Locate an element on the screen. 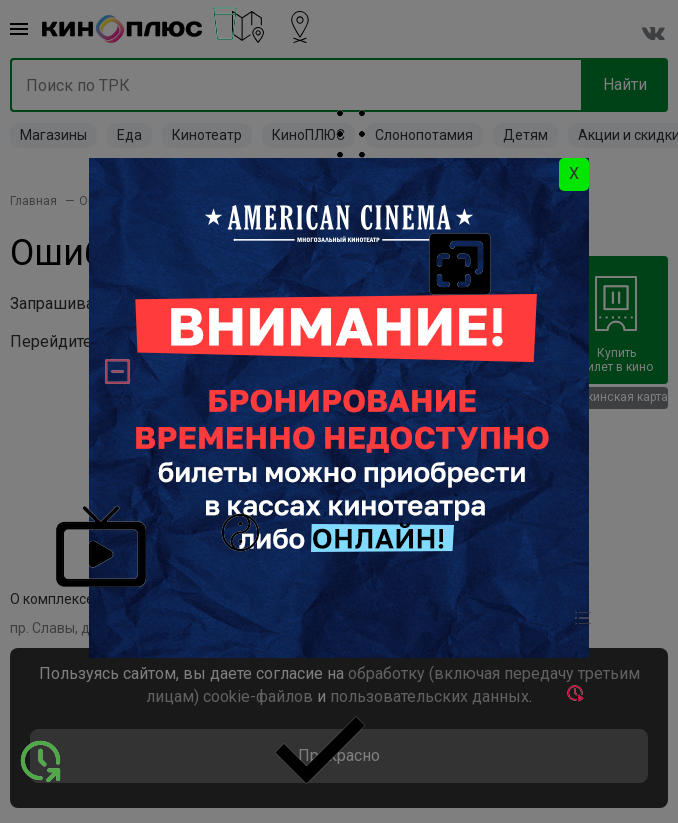 This screenshot has height=823, width=678. share a scheduled event or time is located at coordinates (40, 760).